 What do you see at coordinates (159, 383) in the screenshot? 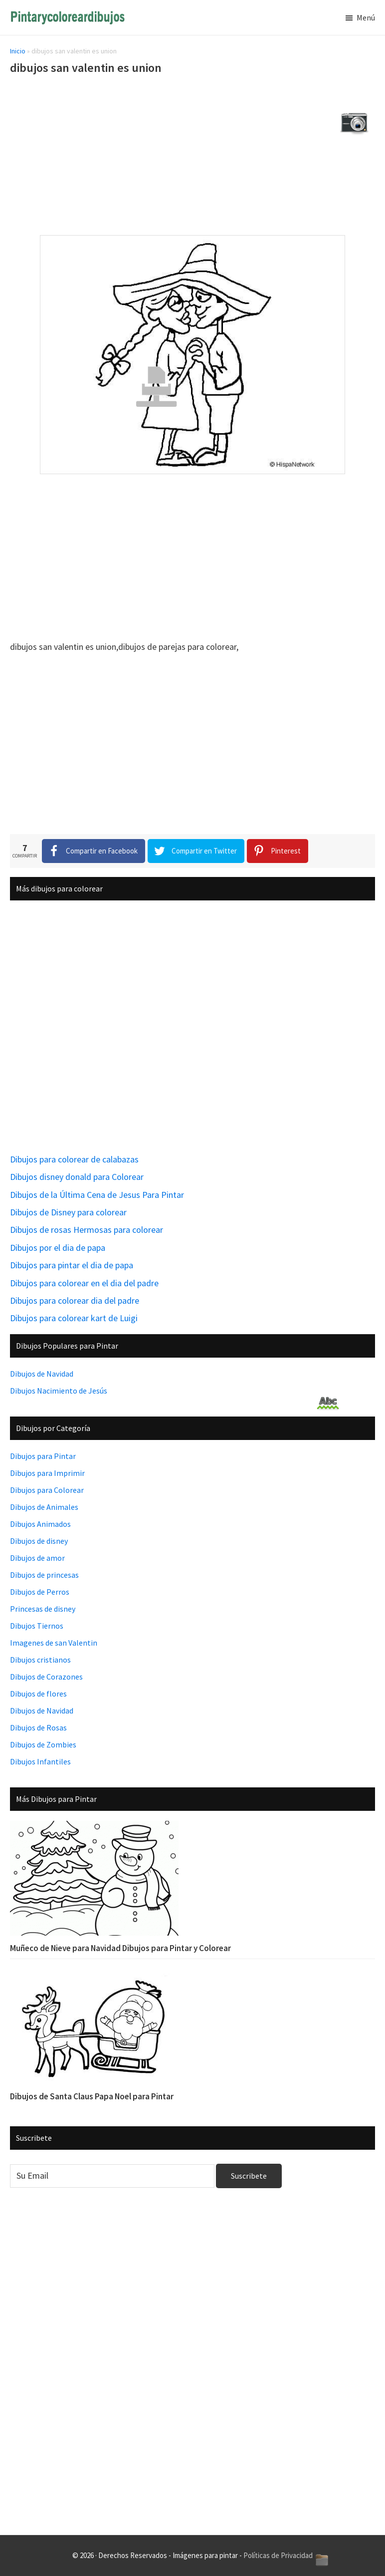
I see `connect to a network printer` at bounding box center [159, 383].